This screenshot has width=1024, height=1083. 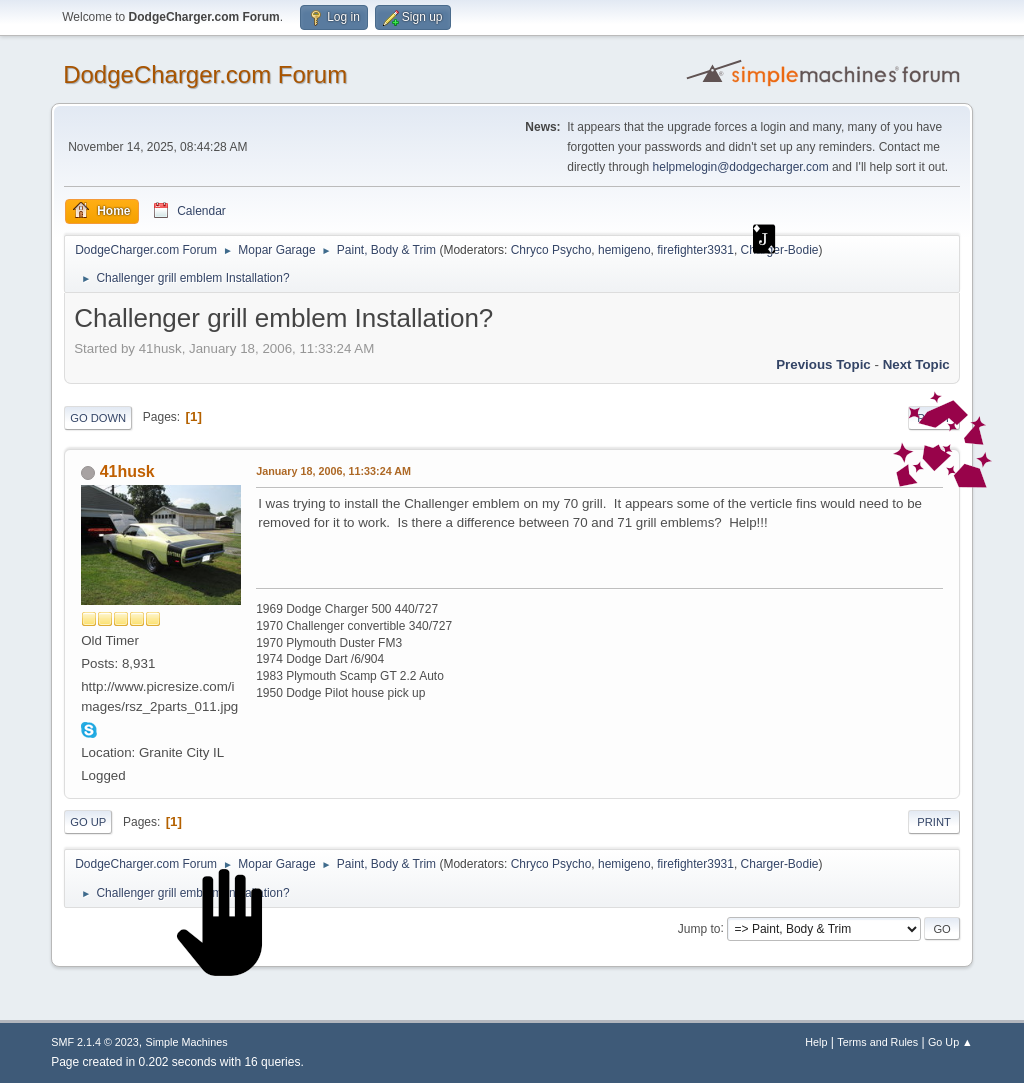 I want to click on in-game currency or gold rewards, so click(x=942, y=439).